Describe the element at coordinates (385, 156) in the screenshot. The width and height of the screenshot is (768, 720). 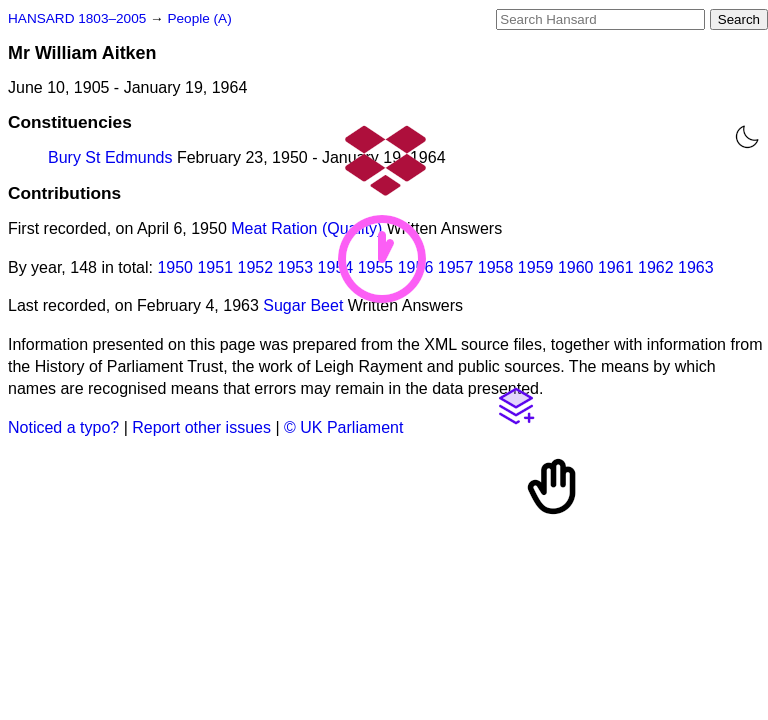
I see `open Dropbox app` at that location.